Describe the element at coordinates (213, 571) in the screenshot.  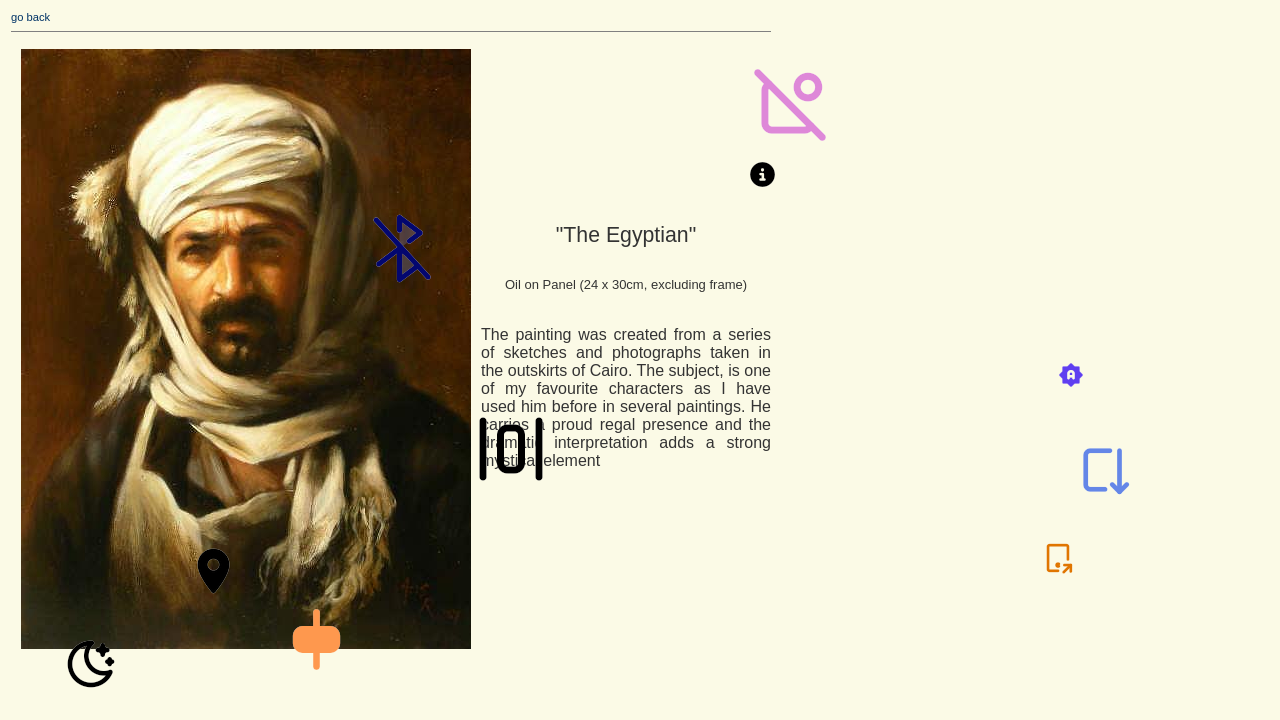
I see `view current location on map` at that location.